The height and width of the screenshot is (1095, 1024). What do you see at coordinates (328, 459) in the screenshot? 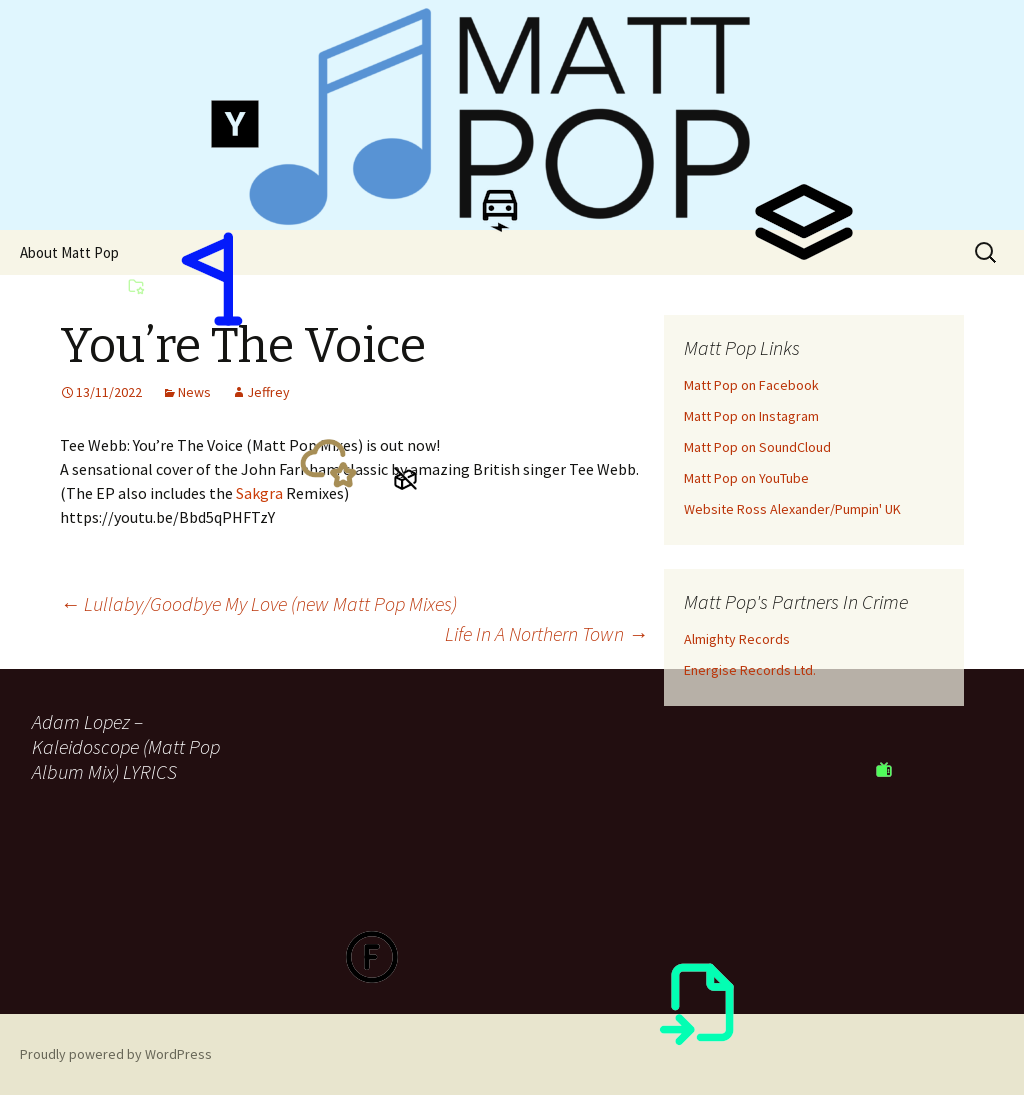
I see `mark cloud content as favorite` at bounding box center [328, 459].